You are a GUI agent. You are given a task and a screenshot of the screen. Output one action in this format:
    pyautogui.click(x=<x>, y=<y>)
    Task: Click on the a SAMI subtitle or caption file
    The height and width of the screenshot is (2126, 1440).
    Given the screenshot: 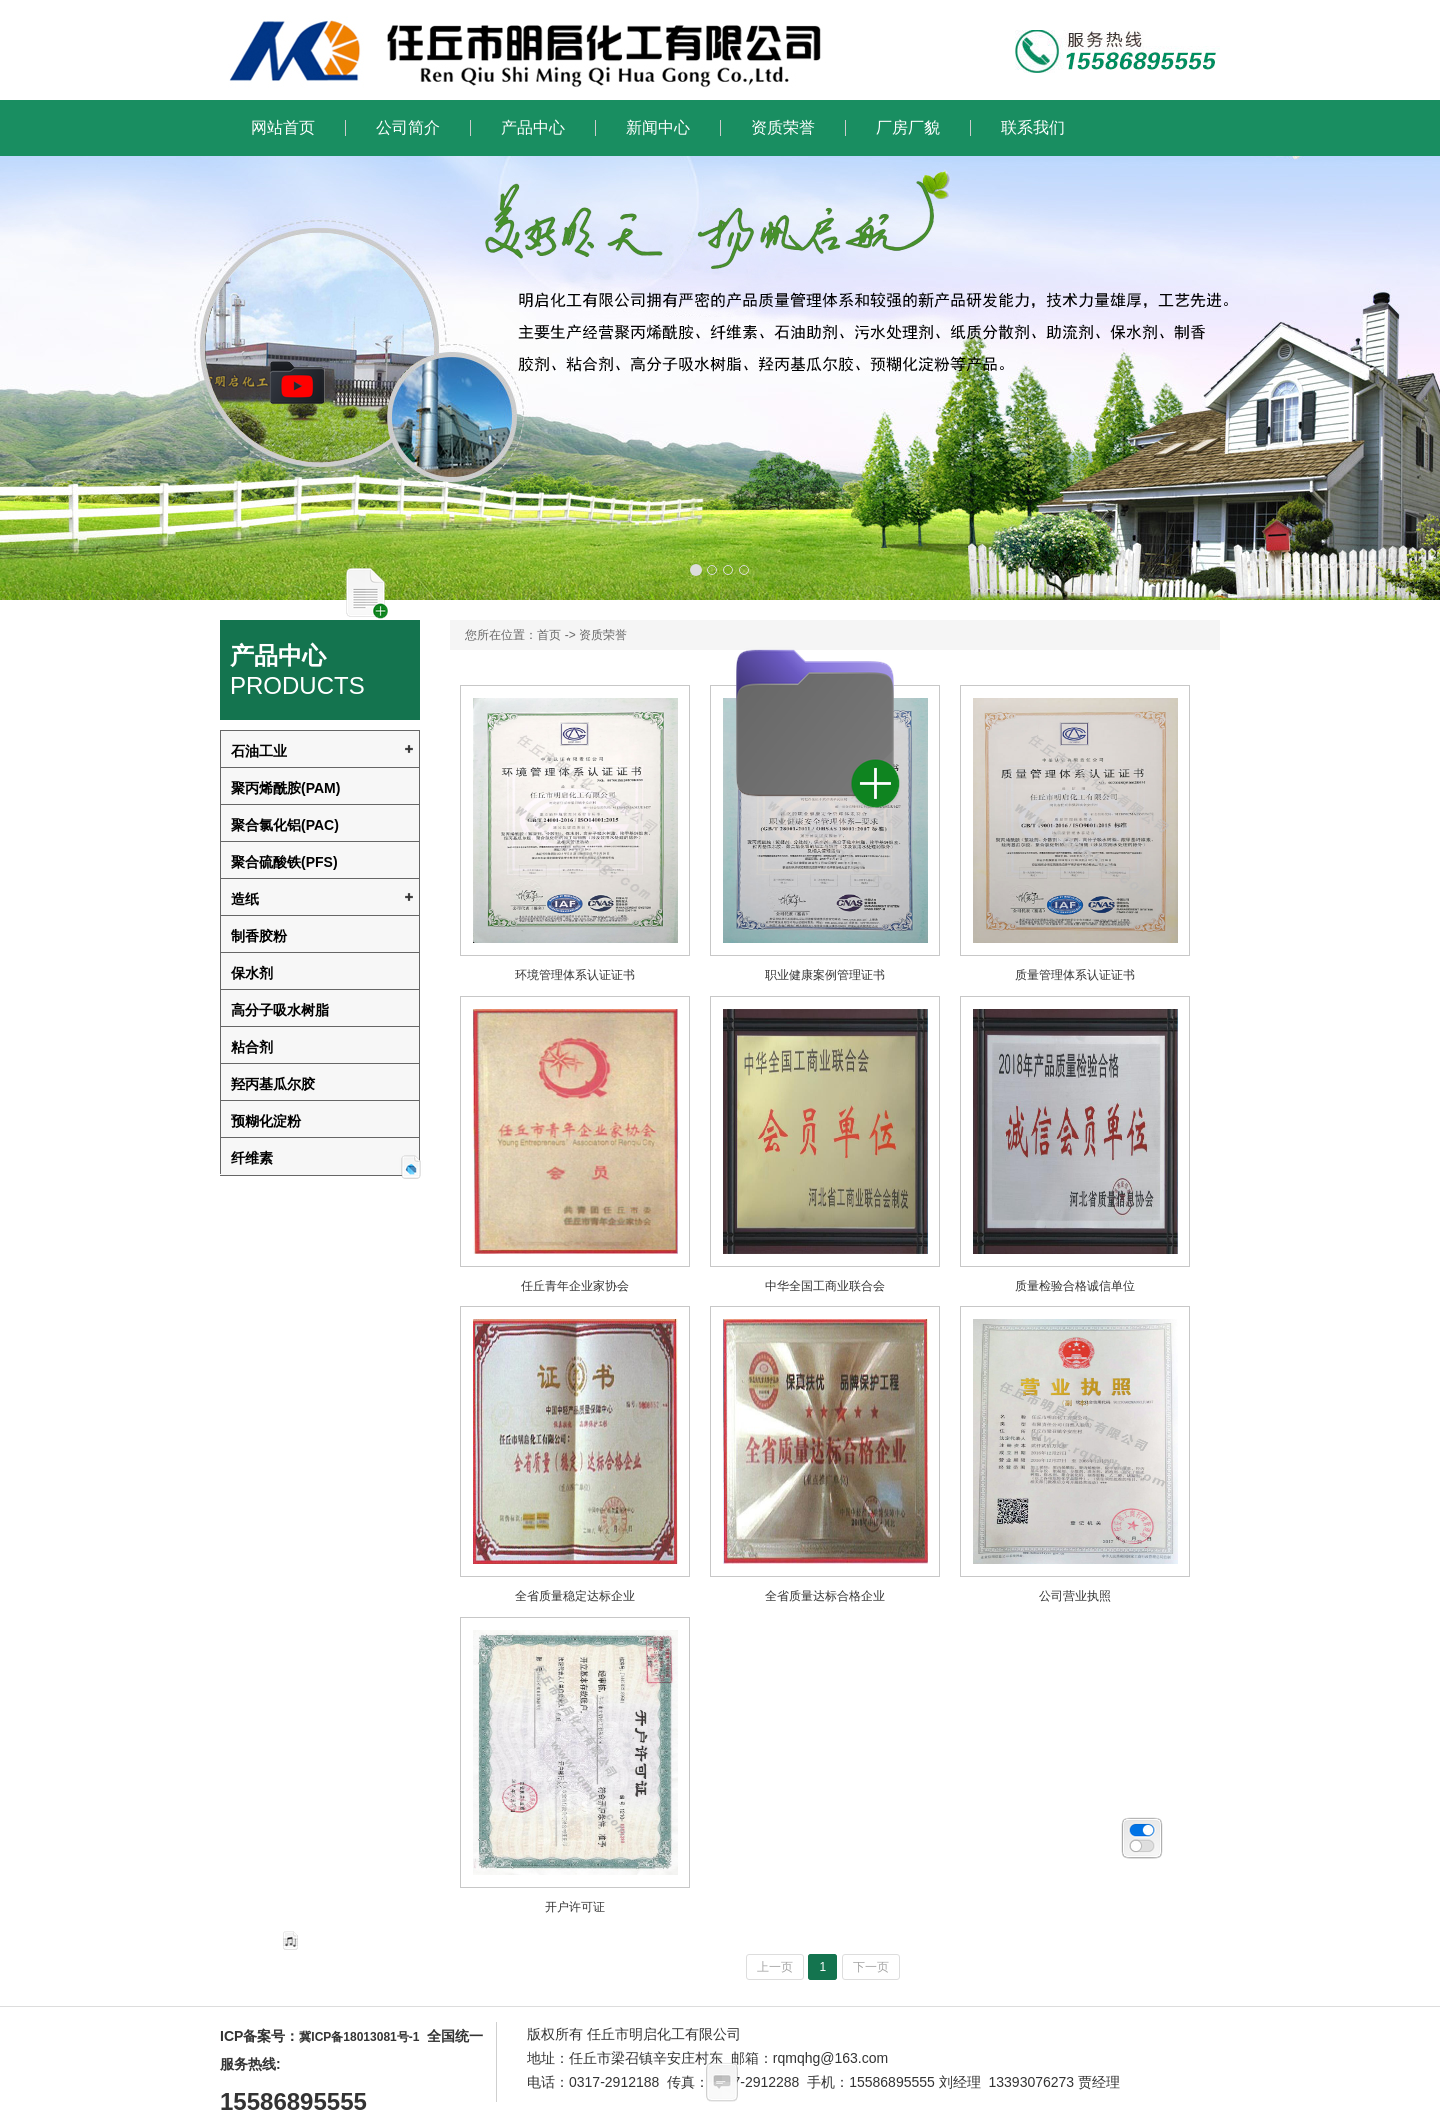 What is the action you would take?
    pyautogui.click(x=722, y=2082)
    